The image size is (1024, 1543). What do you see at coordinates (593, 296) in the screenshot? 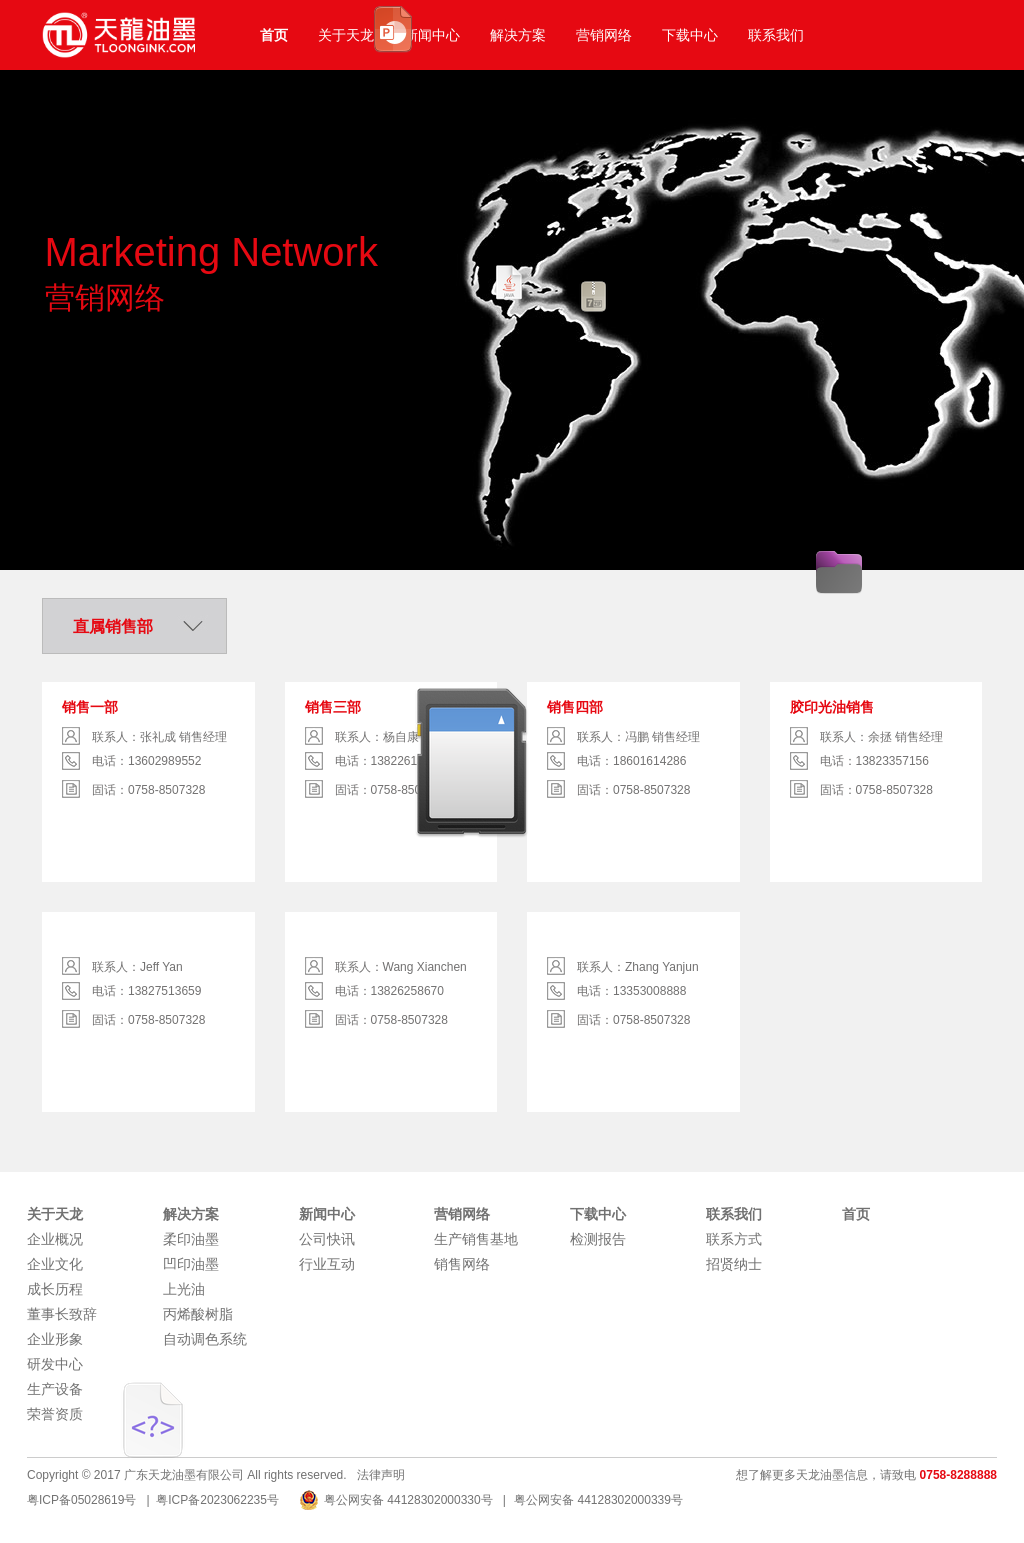
I see `a 7z compressed archive file` at bounding box center [593, 296].